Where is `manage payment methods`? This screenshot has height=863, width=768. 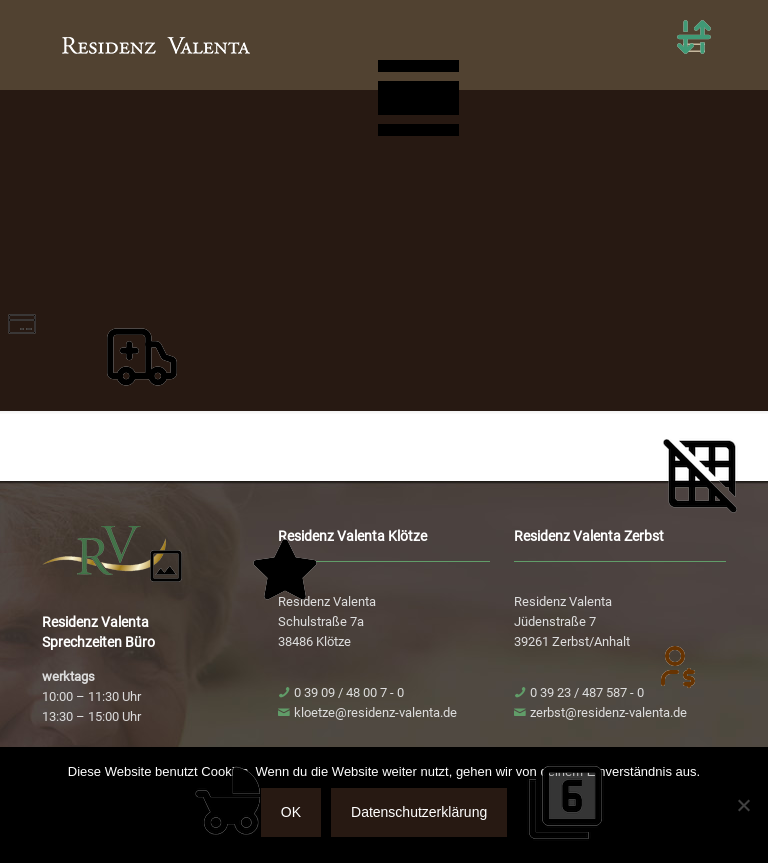 manage payment methods is located at coordinates (22, 324).